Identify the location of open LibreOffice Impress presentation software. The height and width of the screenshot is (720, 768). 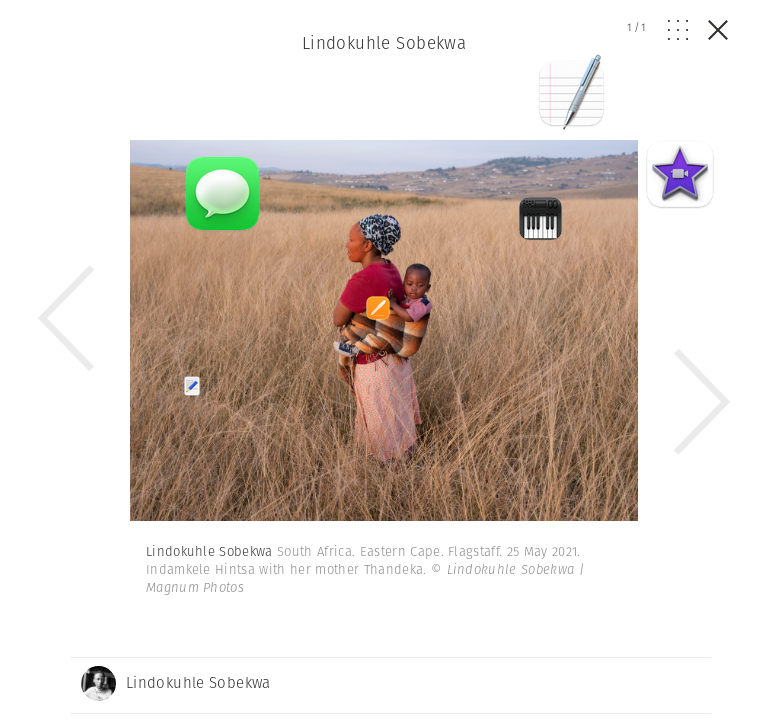
(378, 308).